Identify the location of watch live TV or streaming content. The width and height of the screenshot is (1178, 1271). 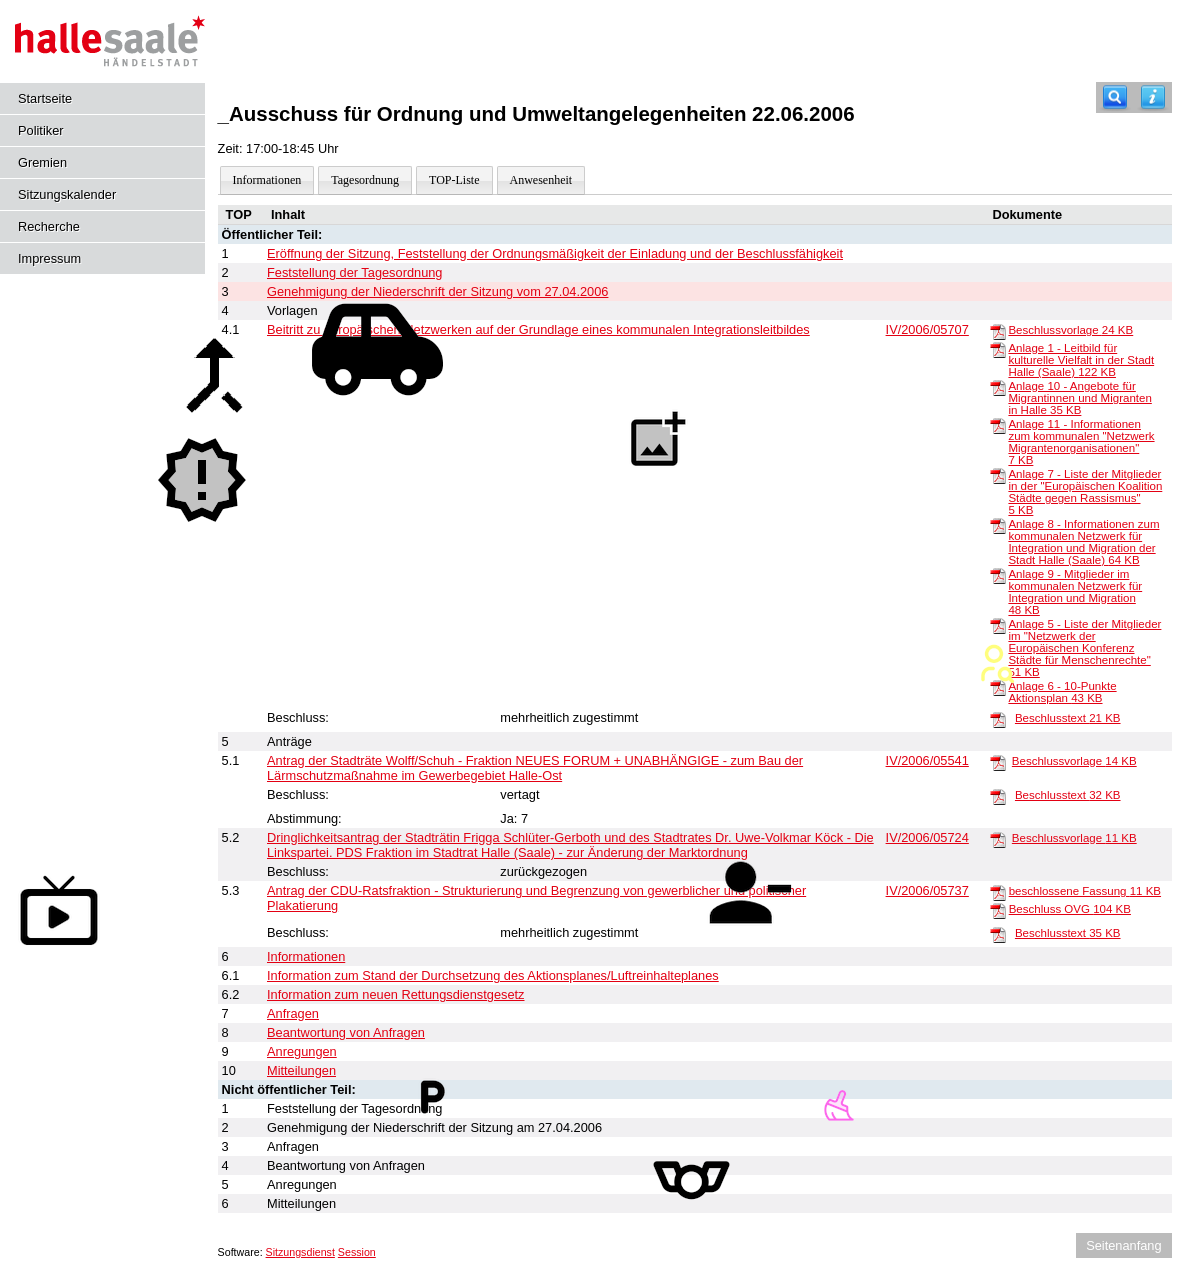
(59, 910).